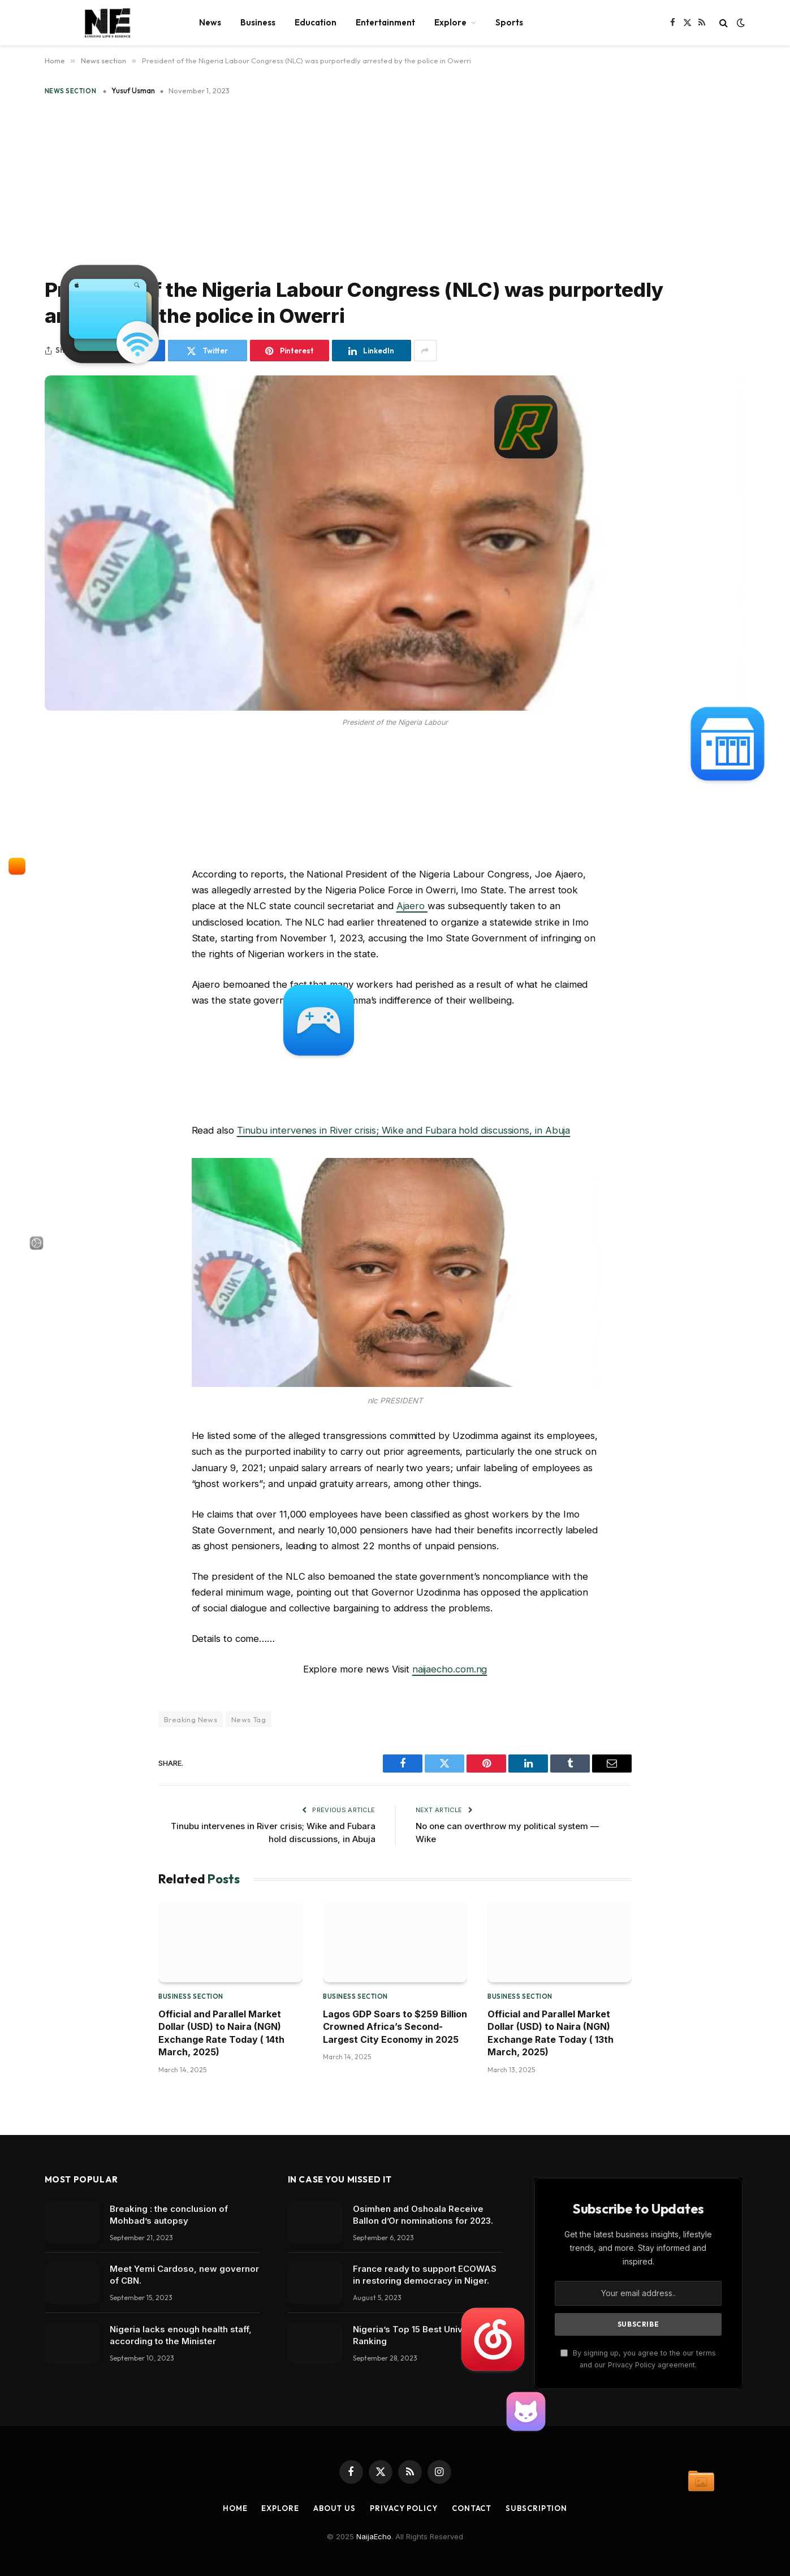 This screenshot has width=790, height=2576. Describe the element at coordinates (109, 314) in the screenshot. I see `open remote desktop app` at that location.